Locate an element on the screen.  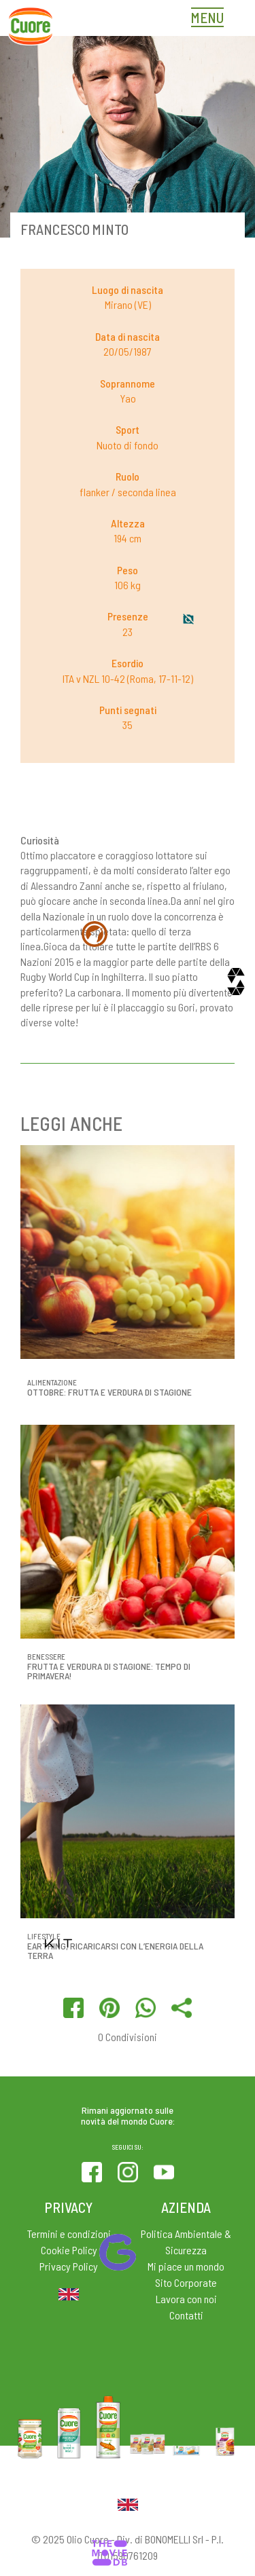
visit The Movie Database (TMDB) website is located at coordinates (109, 2553).